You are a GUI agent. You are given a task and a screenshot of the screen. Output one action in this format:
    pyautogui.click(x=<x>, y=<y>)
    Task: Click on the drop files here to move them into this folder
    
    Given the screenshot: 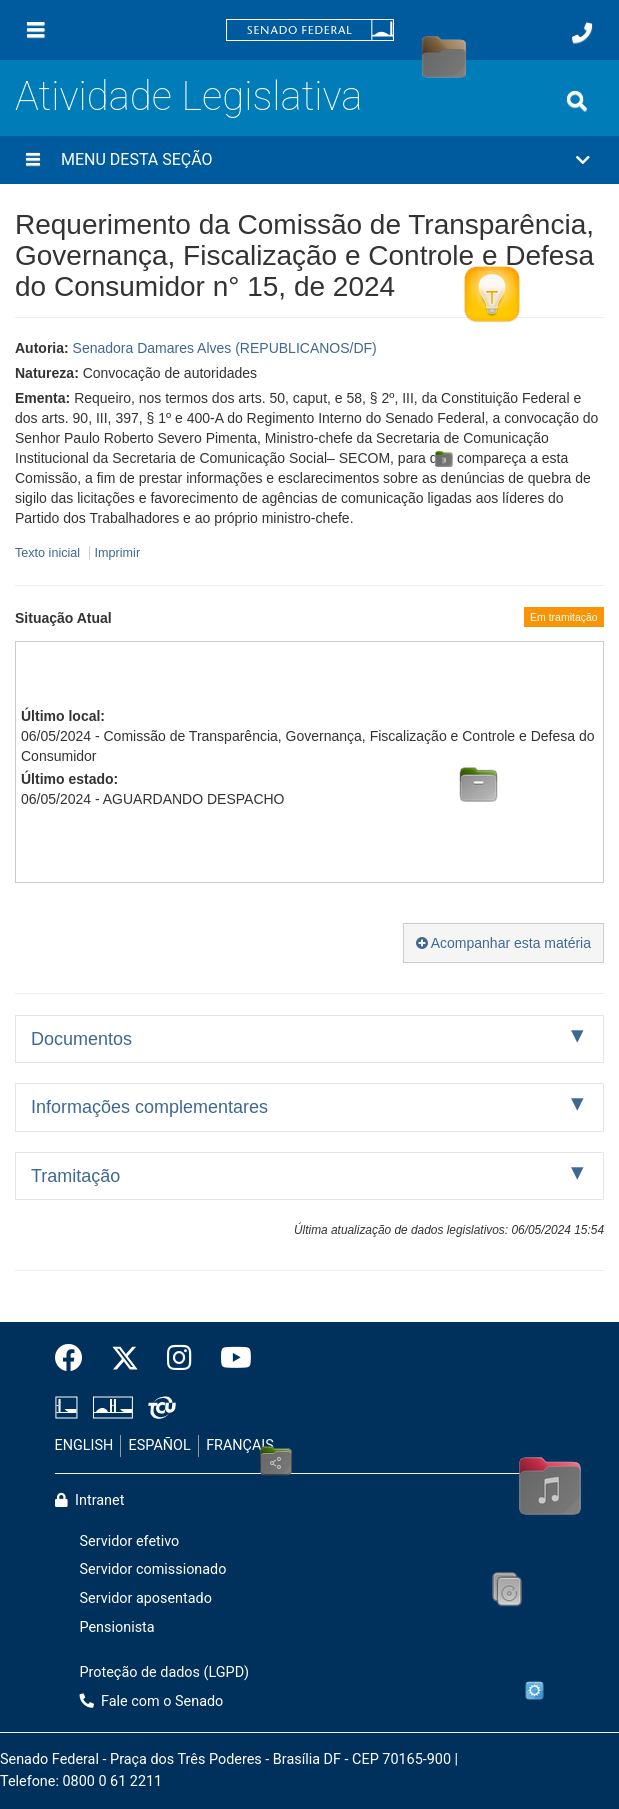 What is the action you would take?
    pyautogui.click(x=444, y=57)
    